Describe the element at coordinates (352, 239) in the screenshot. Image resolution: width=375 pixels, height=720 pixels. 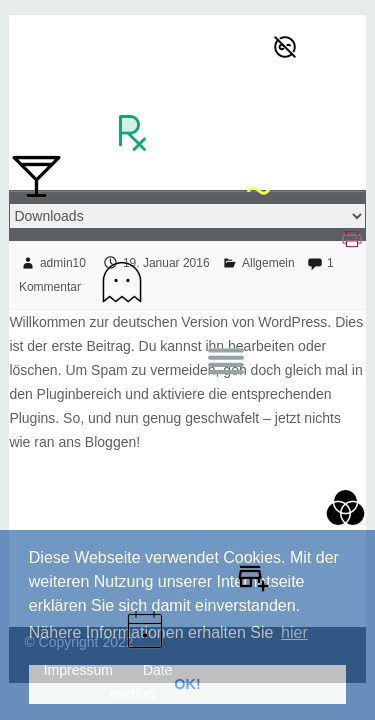
I see `print current document or page` at that location.